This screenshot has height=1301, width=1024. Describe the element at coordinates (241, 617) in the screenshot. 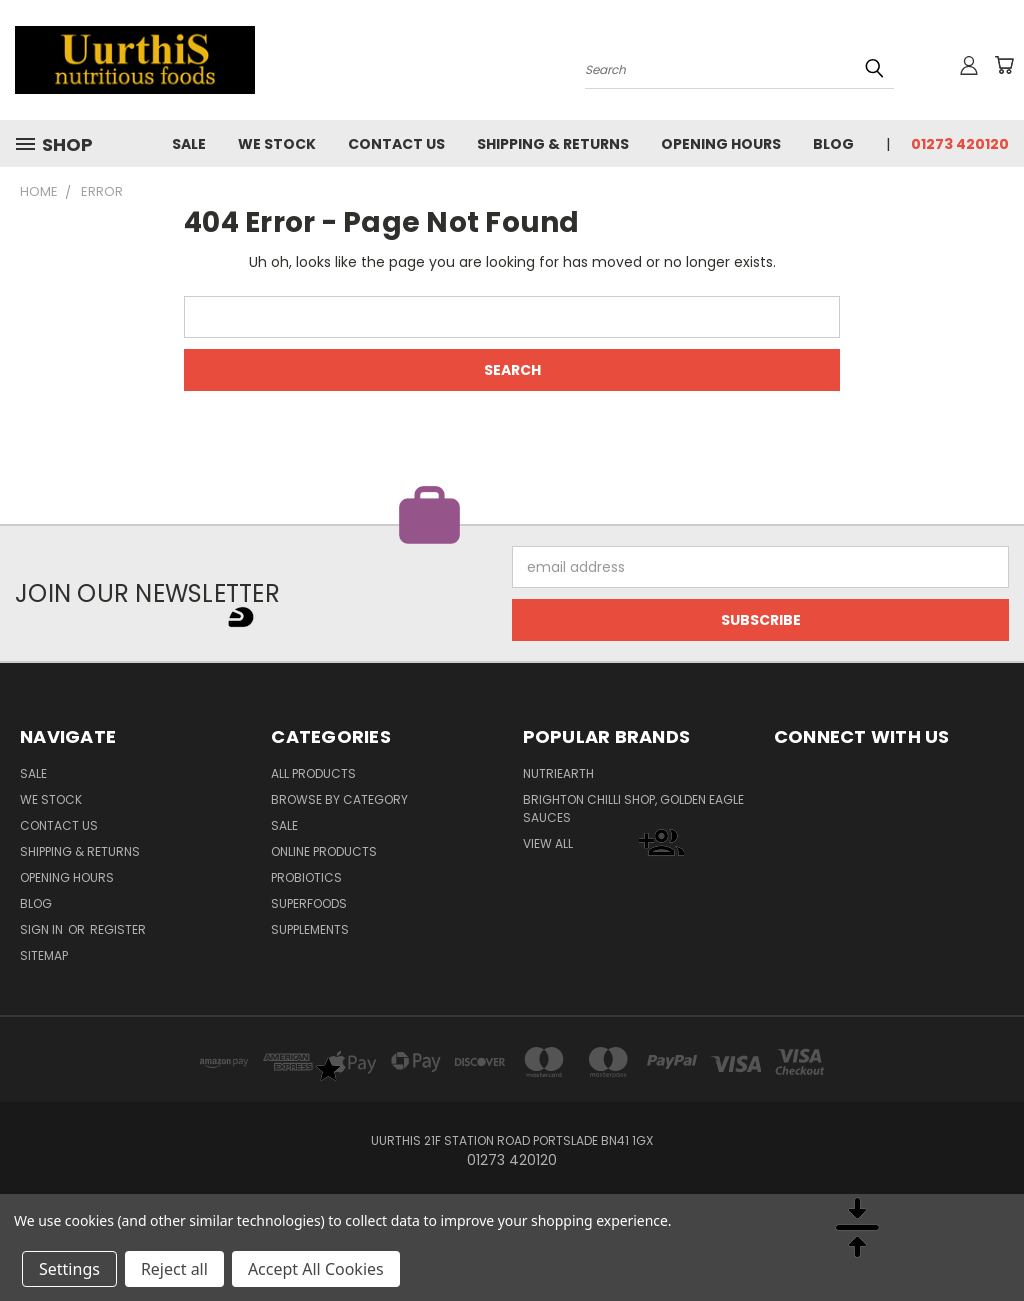

I see `access motorsports or racing content` at that location.